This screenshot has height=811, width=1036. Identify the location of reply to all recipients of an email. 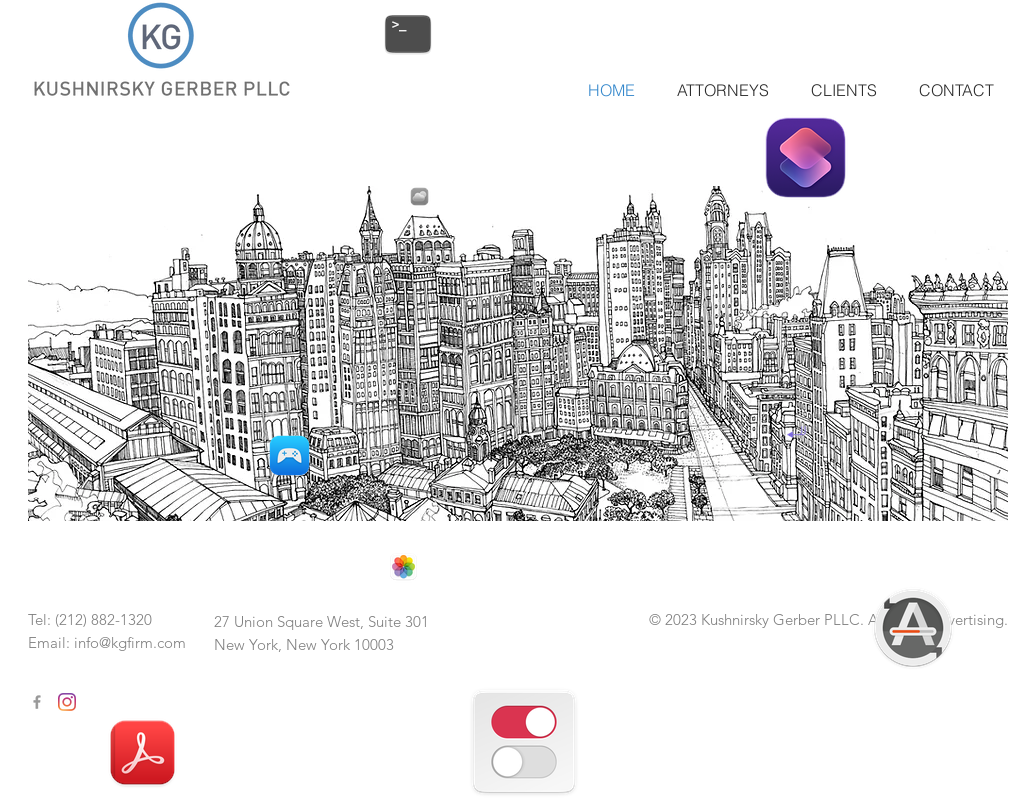
(796, 432).